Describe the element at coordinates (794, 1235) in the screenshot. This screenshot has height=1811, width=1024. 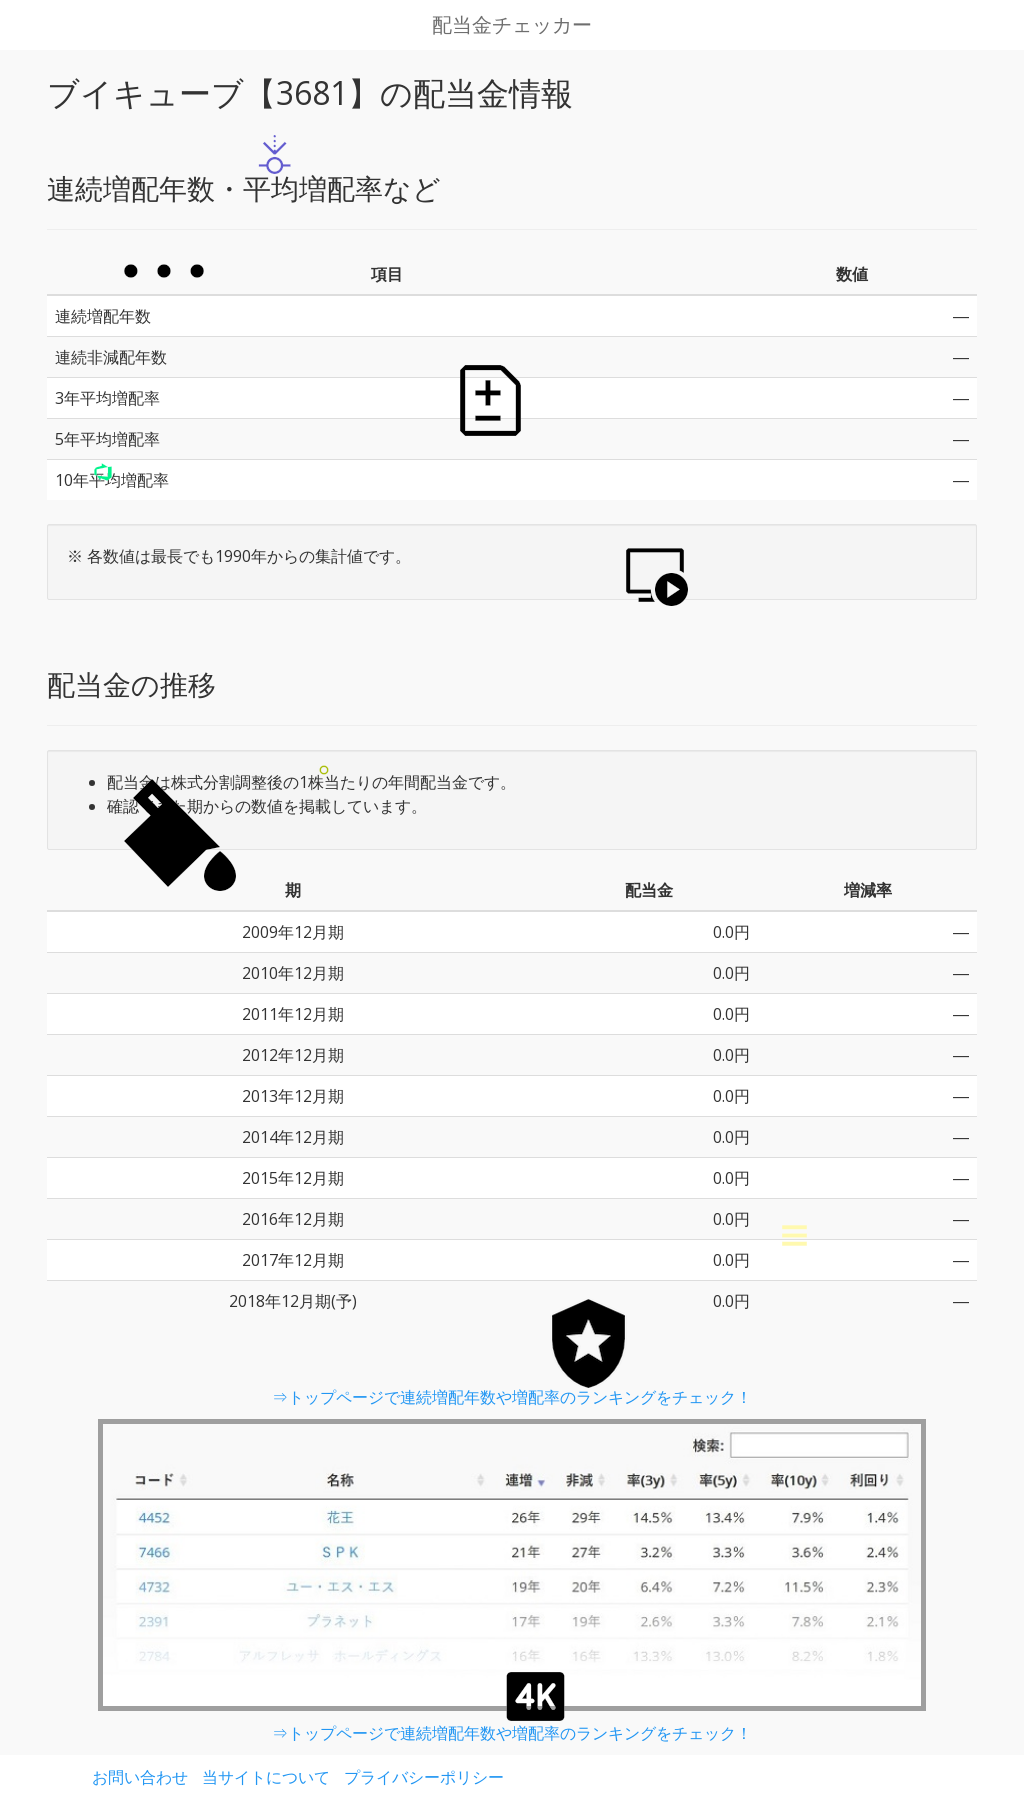
I see `open navigation menu` at that location.